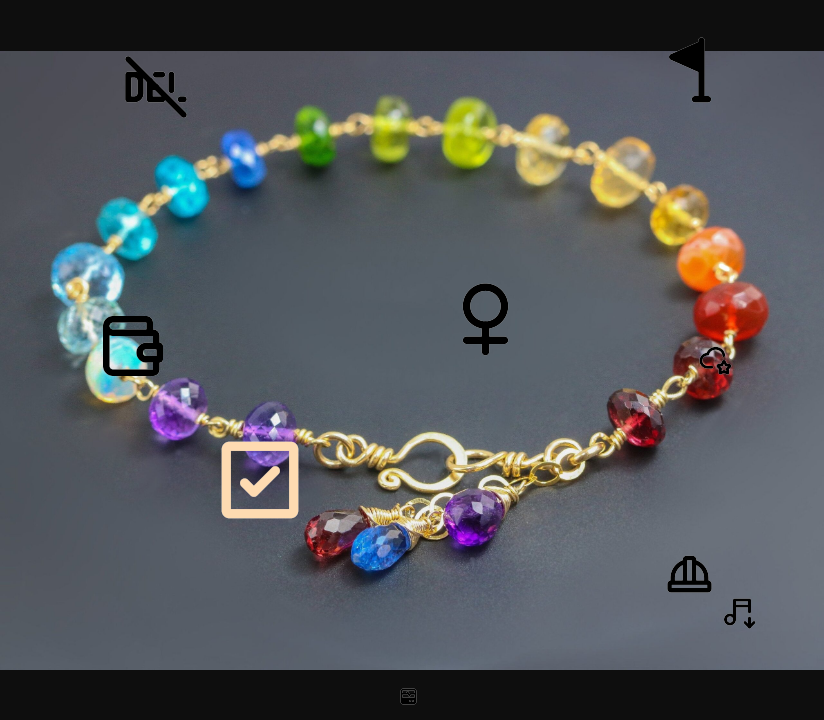 Image resolution: width=824 pixels, height=720 pixels. What do you see at coordinates (739, 612) in the screenshot?
I see `download music or audio file` at bounding box center [739, 612].